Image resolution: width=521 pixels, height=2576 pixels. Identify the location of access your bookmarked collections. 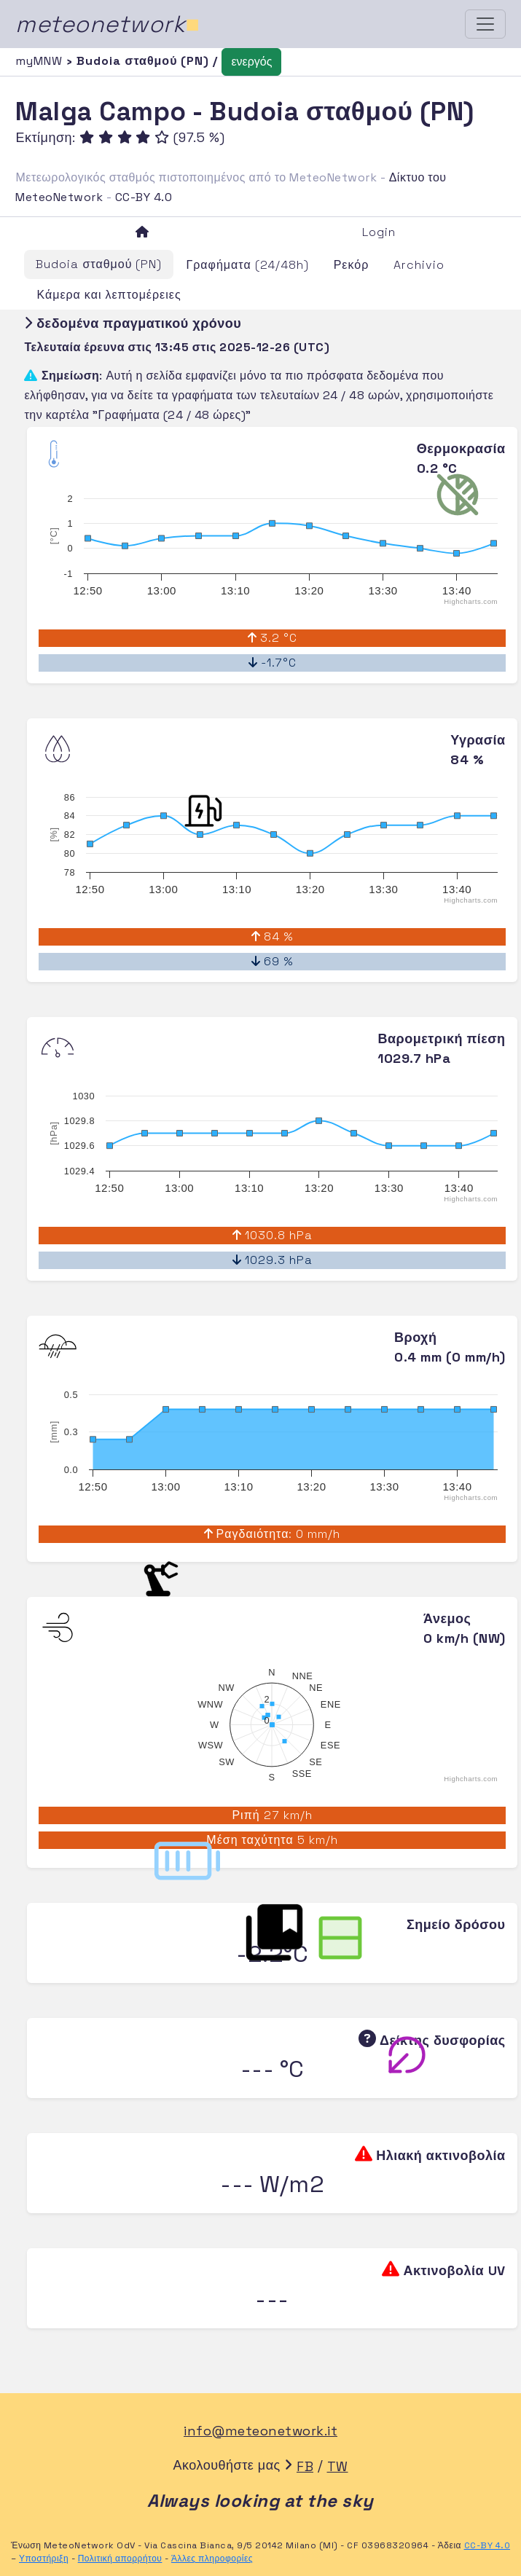
(274, 1932).